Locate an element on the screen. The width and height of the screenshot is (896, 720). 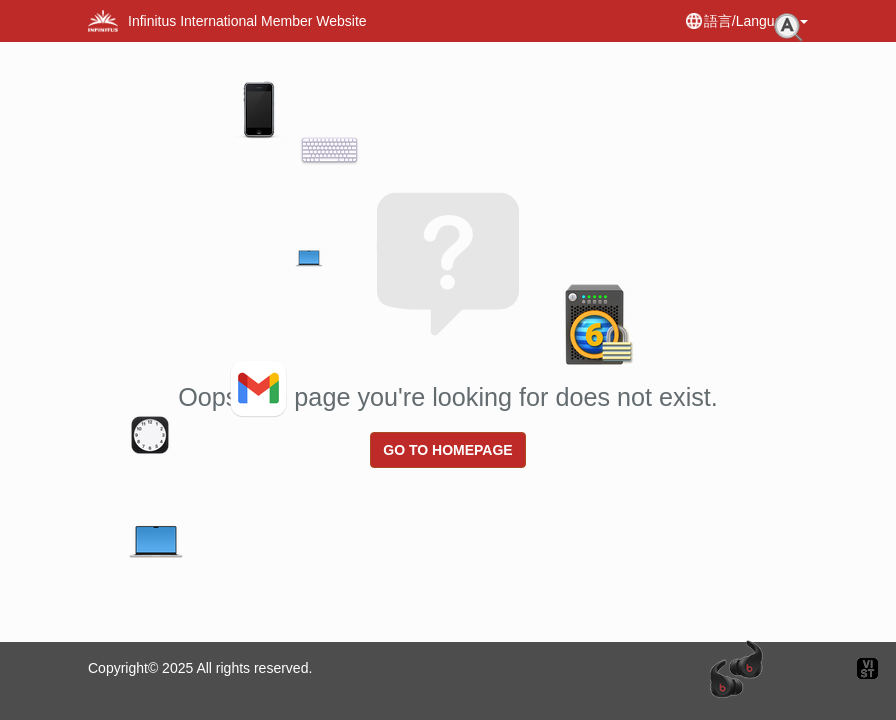
connect beats fit pro earbuds via bluetooth is located at coordinates (736, 670).